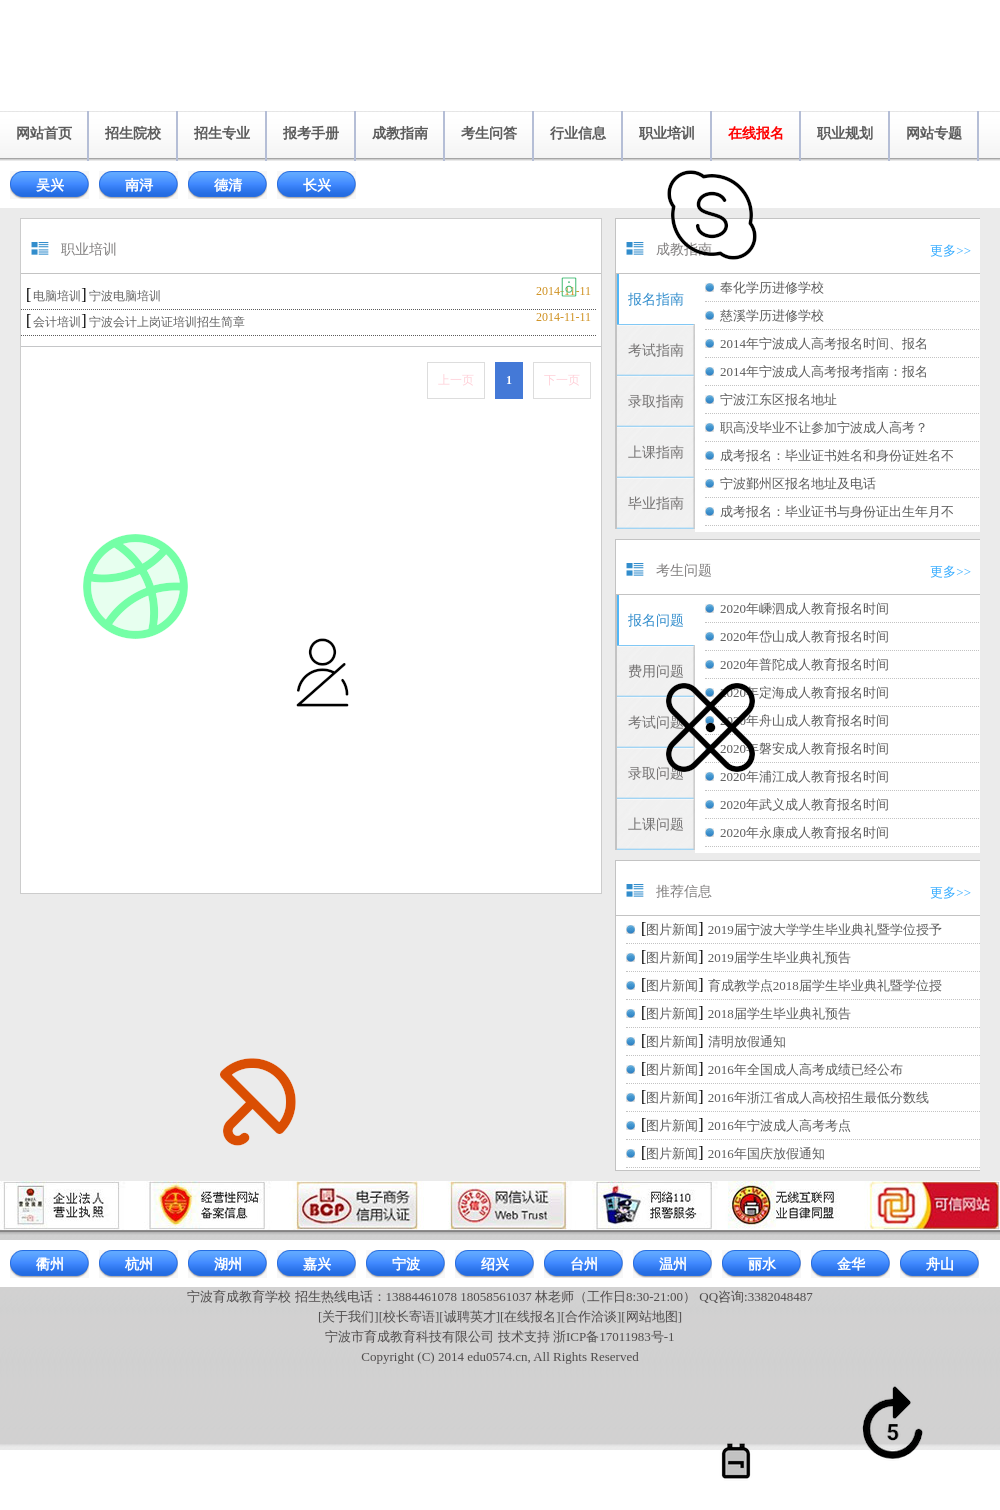 The width and height of the screenshot is (1000, 1510). What do you see at coordinates (893, 1425) in the screenshot?
I see `skip forward 5 seconds in media playback` at bounding box center [893, 1425].